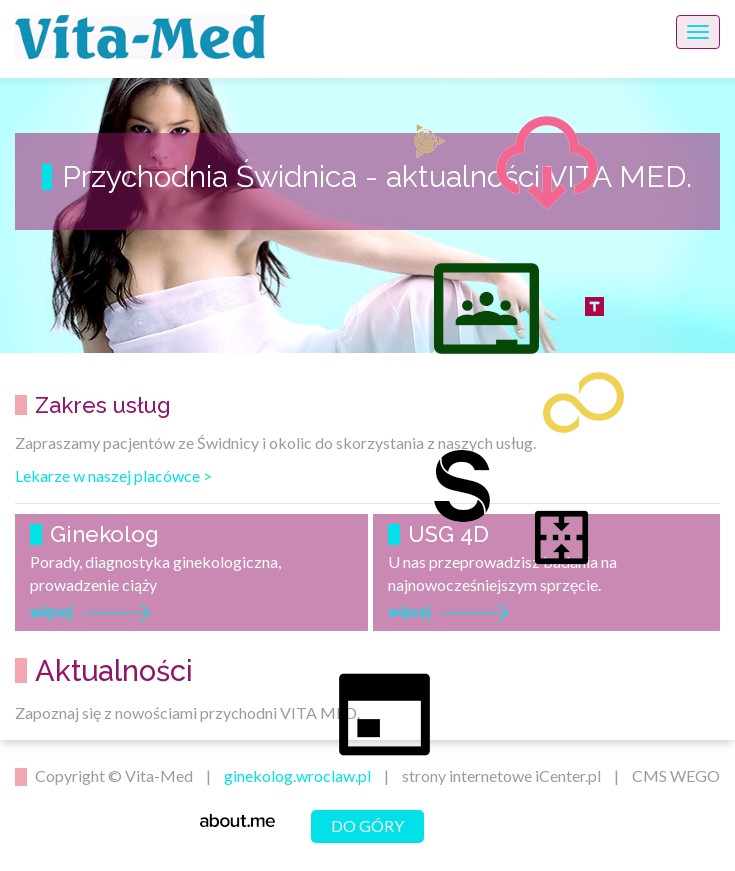 This screenshot has height=871, width=735. Describe the element at coordinates (237, 820) in the screenshot. I see `visit your about.me profile` at that location.